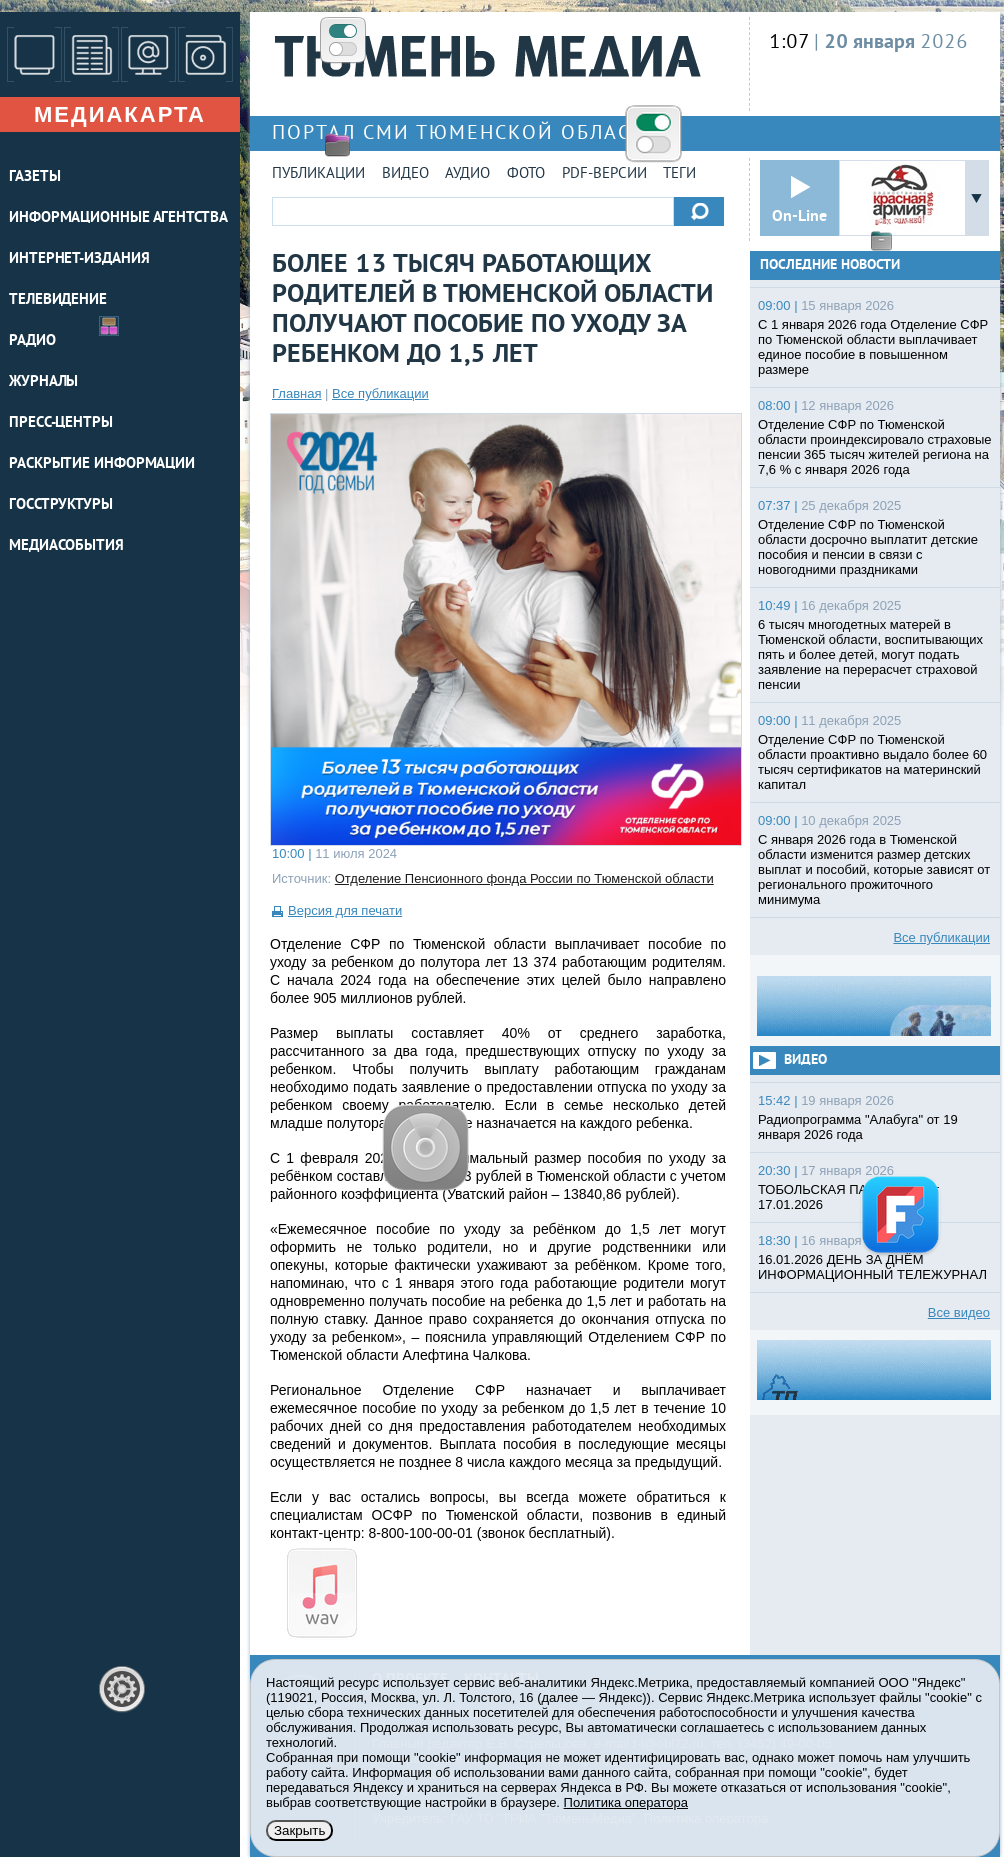 This screenshot has height=1857, width=1004. What do you see at coordinates (425, 1147) in the screenshot?
I see `open Find My app to locate devices or people` at bounding box center [425, 1147].